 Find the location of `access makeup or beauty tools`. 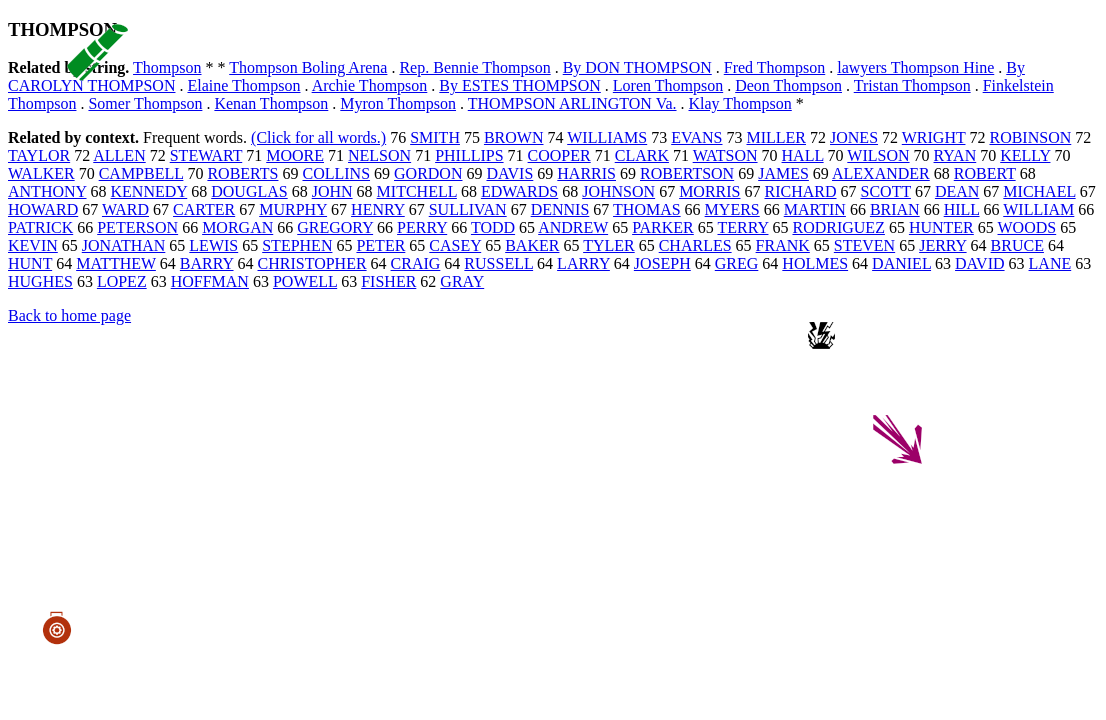

access makeup or beauty tools is located at coordinates (97, 52).